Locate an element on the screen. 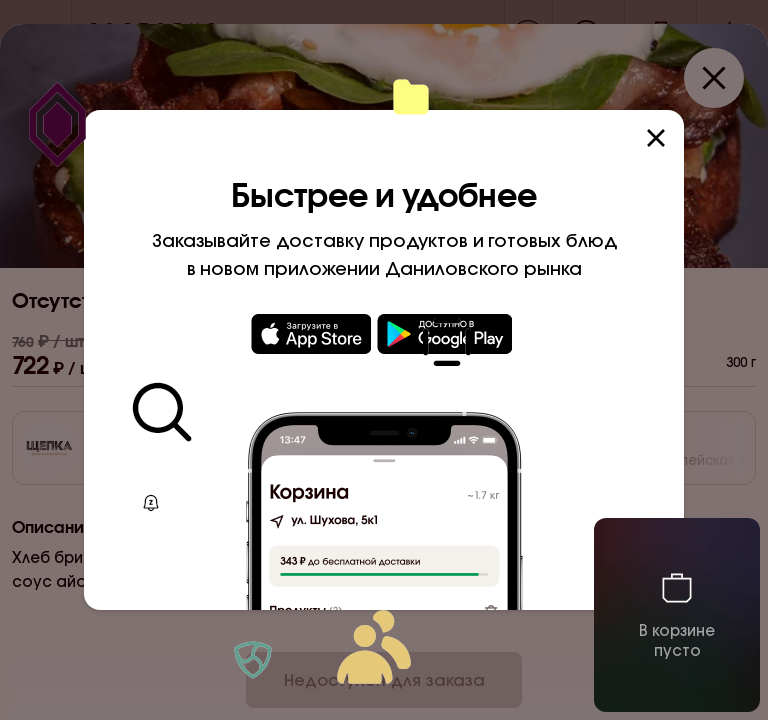  NEM cryptocurrency logo is located at coordinates (253, 660).